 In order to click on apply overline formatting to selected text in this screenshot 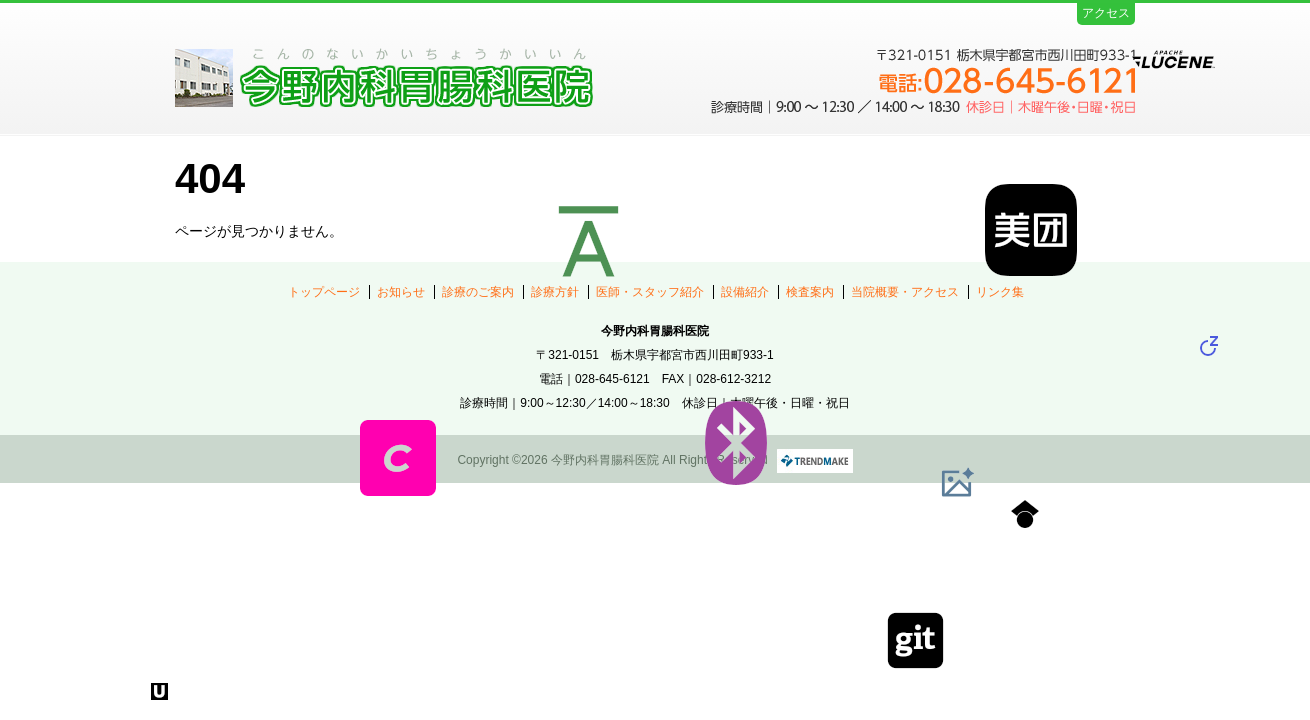, I will do `click(588, 239)`.